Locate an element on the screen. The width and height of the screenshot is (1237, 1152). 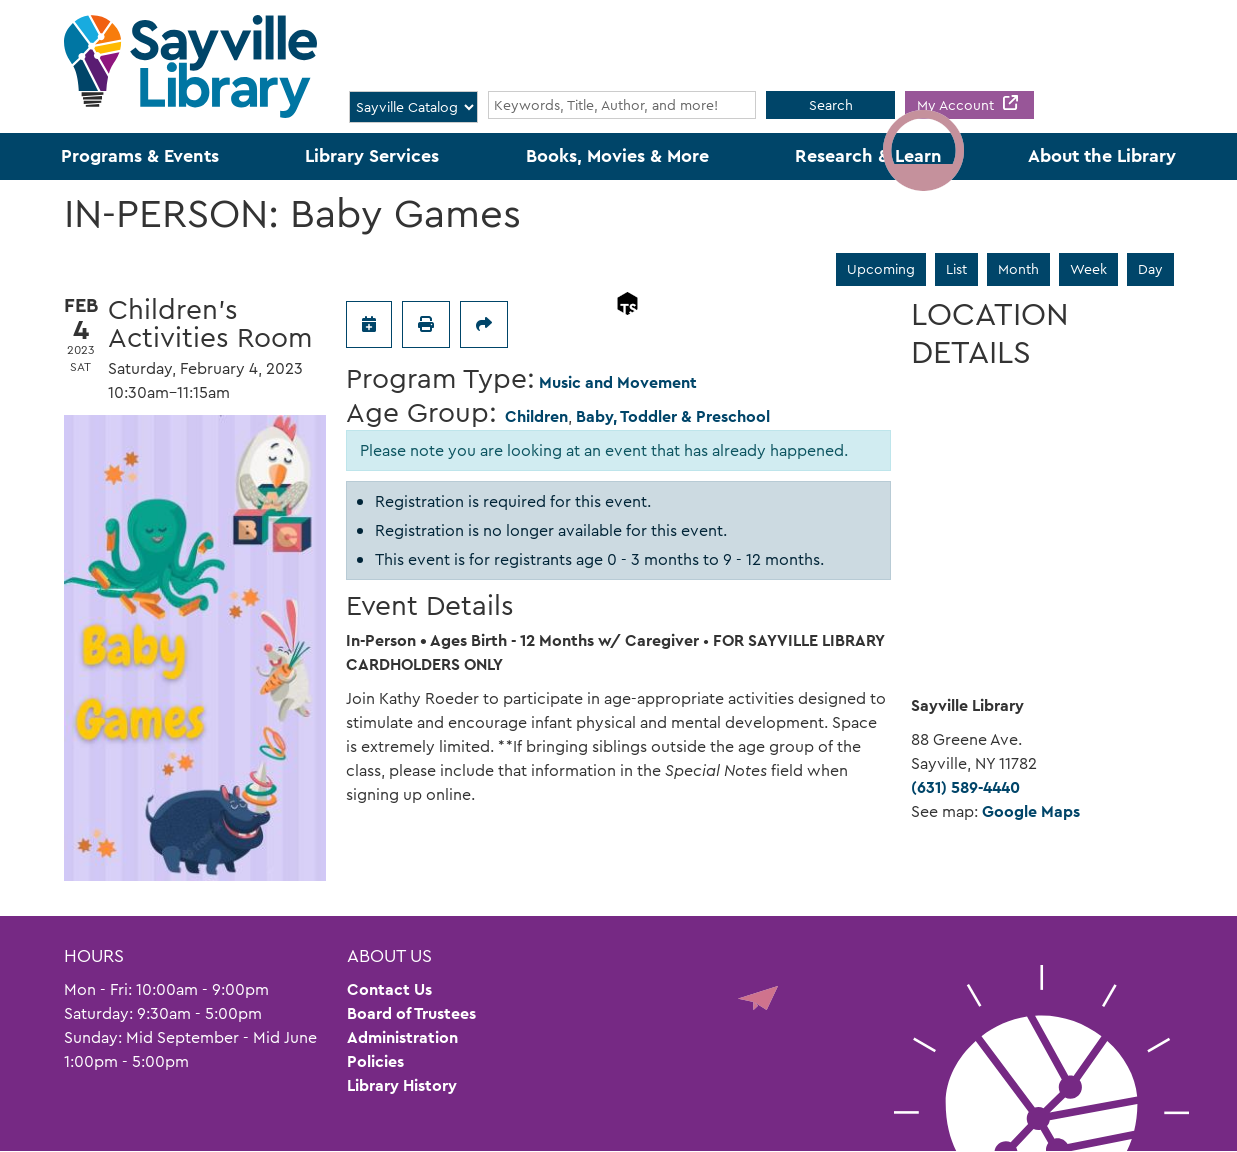
ts-node runtime environment logo is located at coordinates (627, 303).